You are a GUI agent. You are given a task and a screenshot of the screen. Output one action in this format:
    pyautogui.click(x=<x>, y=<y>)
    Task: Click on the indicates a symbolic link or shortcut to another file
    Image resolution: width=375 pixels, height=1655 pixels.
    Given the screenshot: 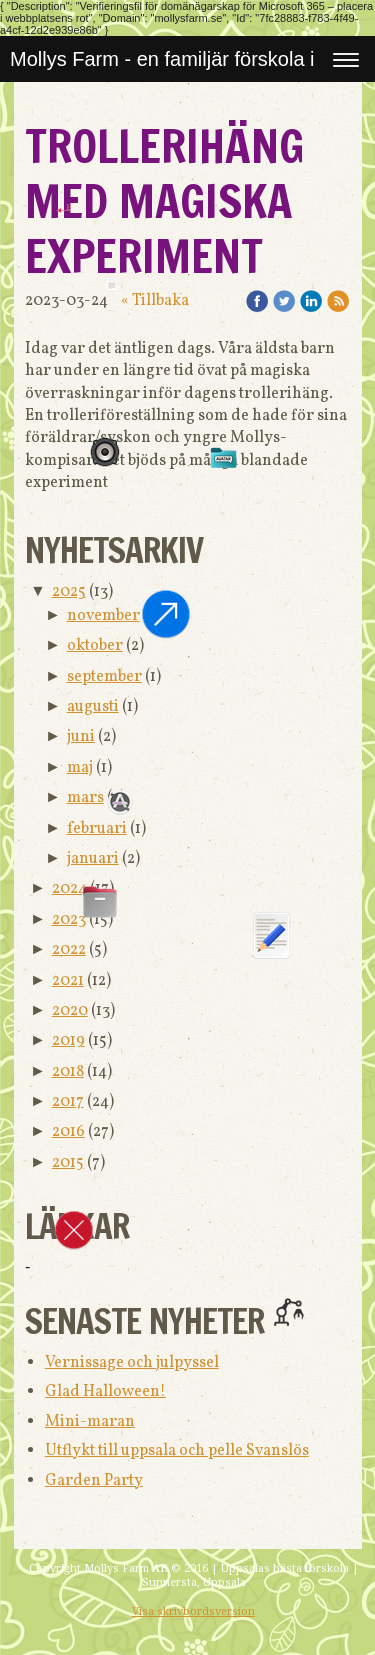 What is the action you would take?
    pyautogui.click(x=166, y=614)
    